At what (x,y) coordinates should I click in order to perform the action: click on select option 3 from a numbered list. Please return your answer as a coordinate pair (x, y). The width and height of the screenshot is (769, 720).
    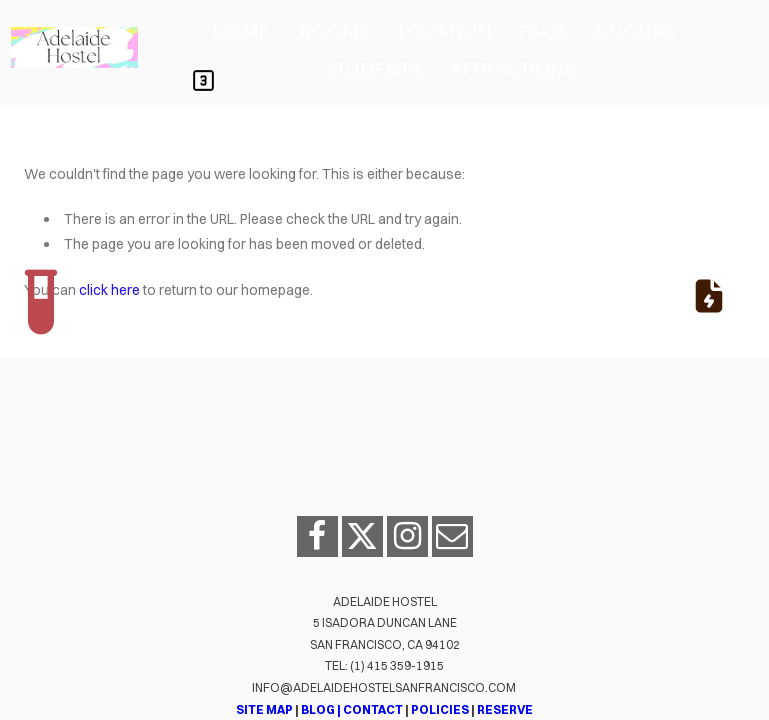
    Looking at the image, I should click on (203, 80).